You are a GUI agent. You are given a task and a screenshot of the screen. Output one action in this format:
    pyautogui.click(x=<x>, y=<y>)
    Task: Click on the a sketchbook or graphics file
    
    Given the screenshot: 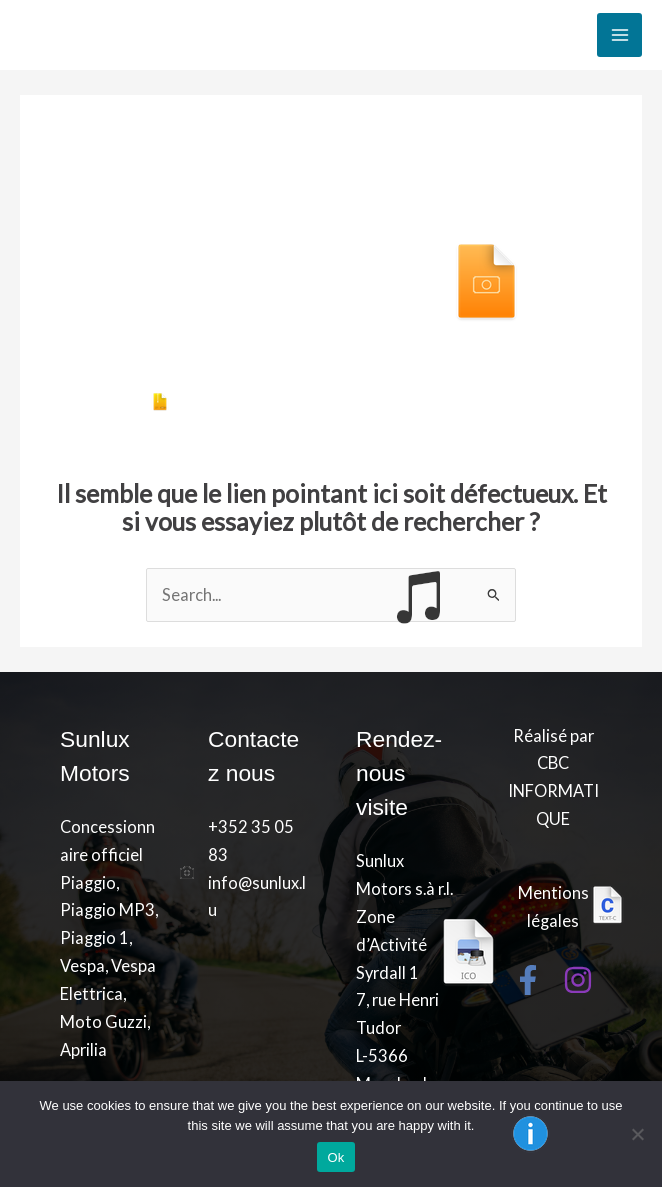 What is the action you would take?
    pyautogui.click(x=486, y=282)
    